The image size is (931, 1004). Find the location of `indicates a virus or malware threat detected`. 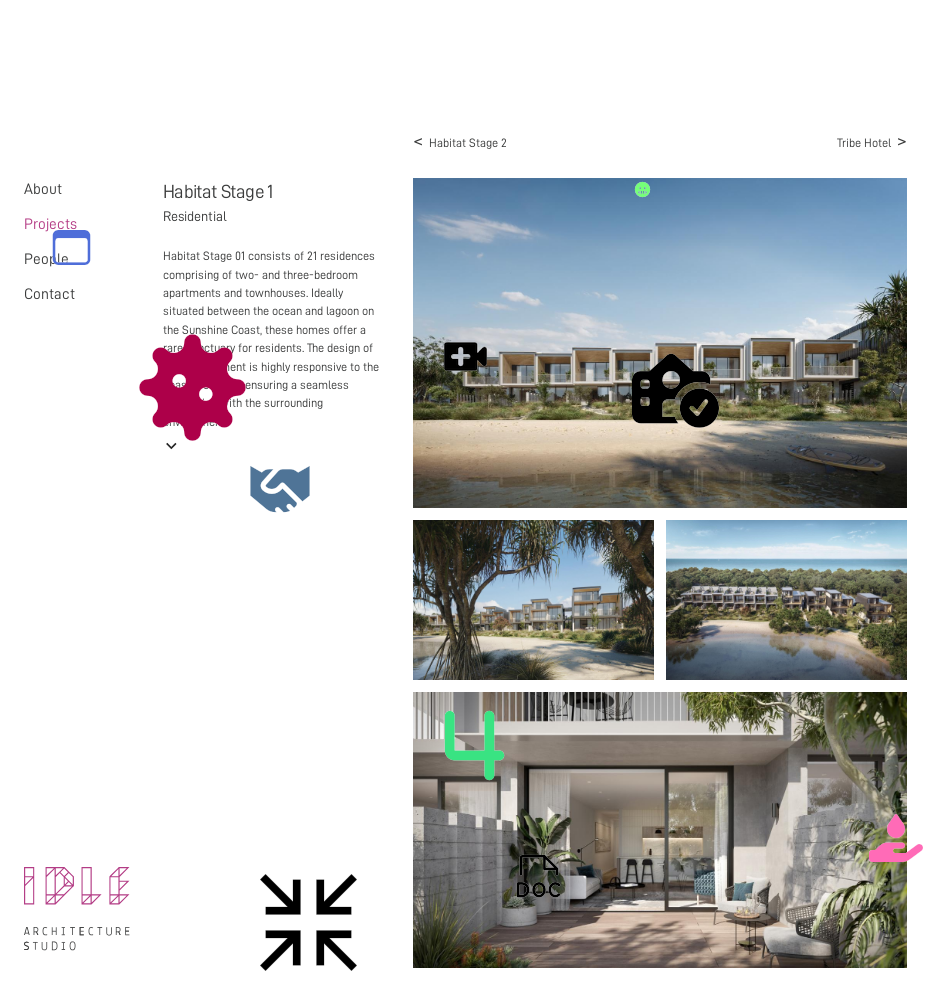

indicates a virus or malware threat detected is located at coordinates (192, 387).